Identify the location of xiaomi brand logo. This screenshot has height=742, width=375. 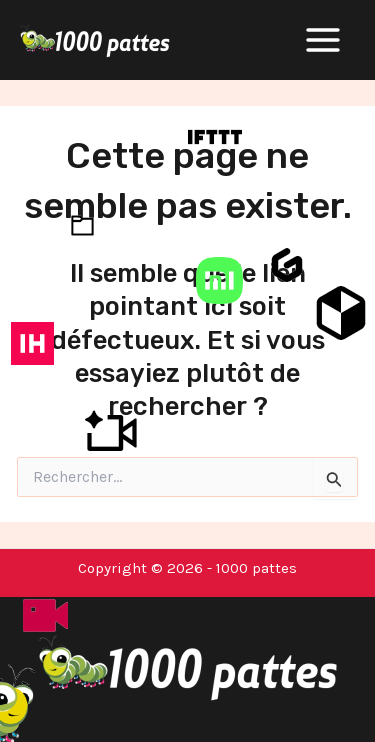
(219, 280).